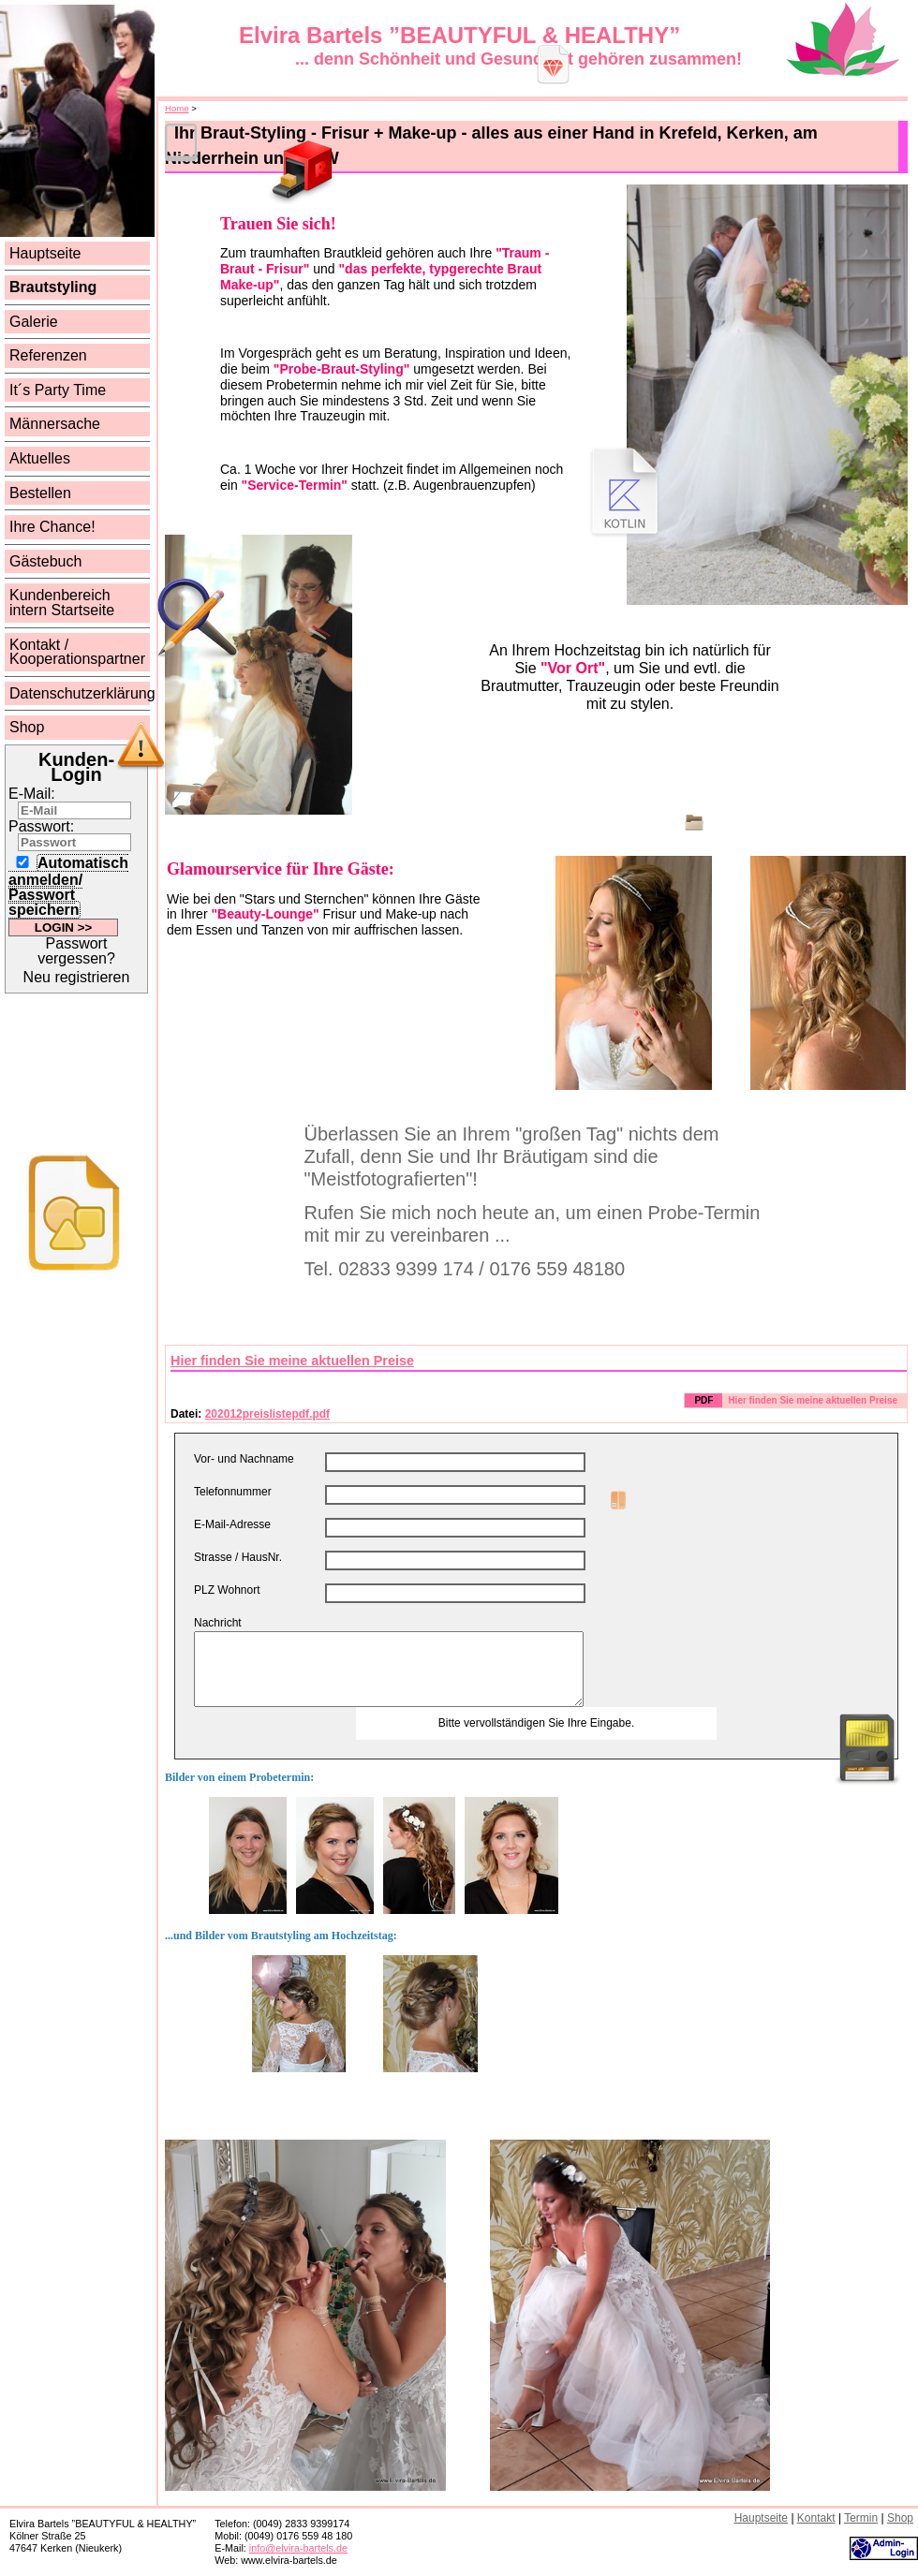 Image resolution: width=918 pixels, height=2576 pixels. I want to click on indicates an iPad or Apple tablet device, so click(184, 142).